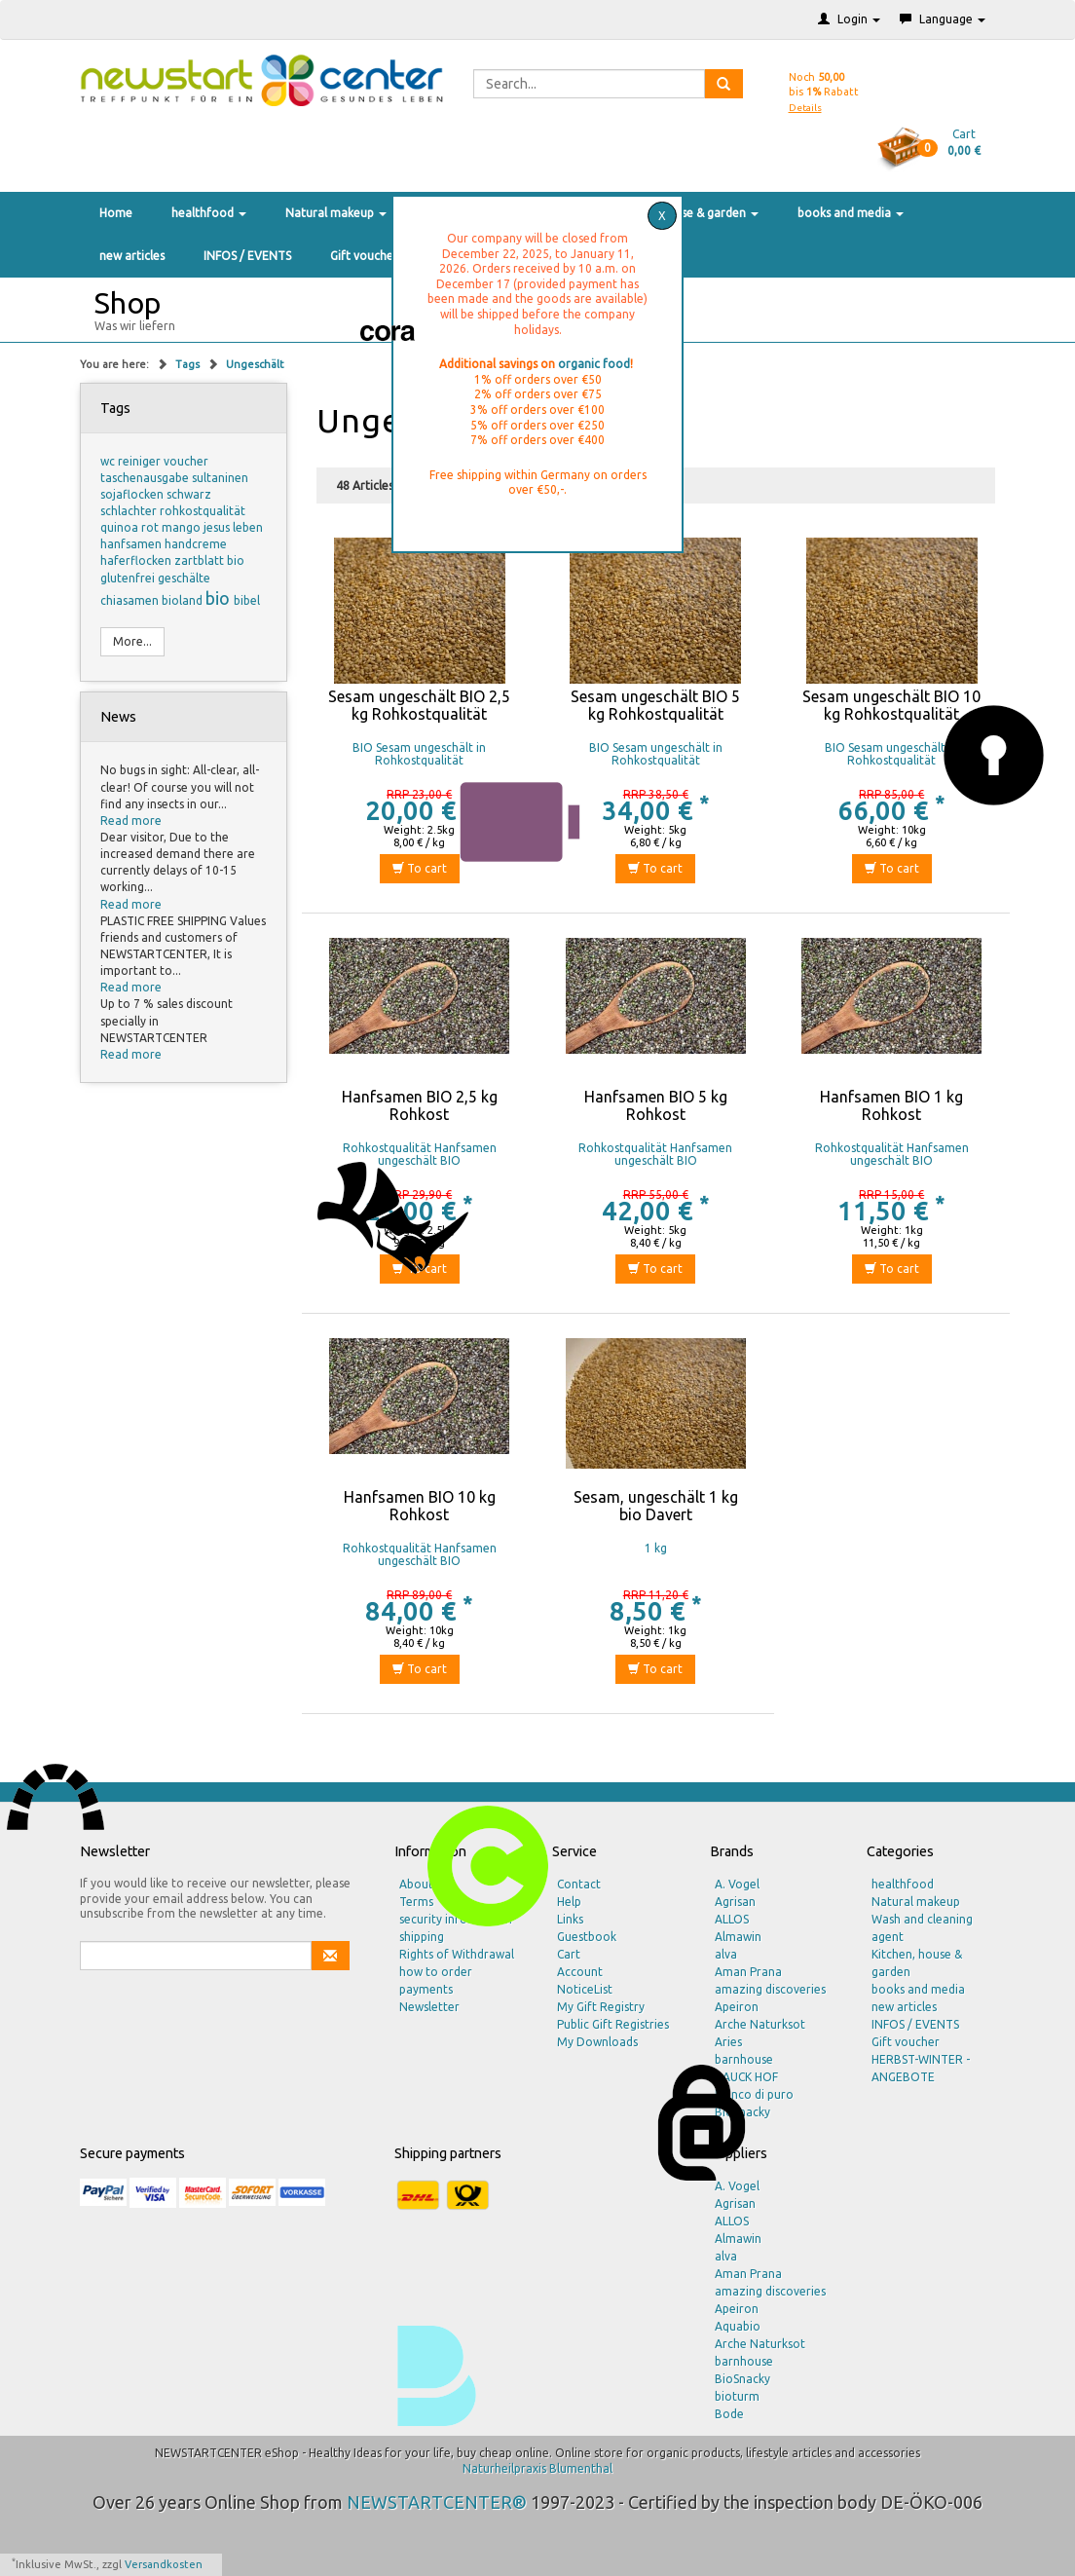 The width and height of the screenshot is (1075, 2576). Describe the element at coordinates (993, 755) in the screenshot. I see `lock or secure a room` at that location.